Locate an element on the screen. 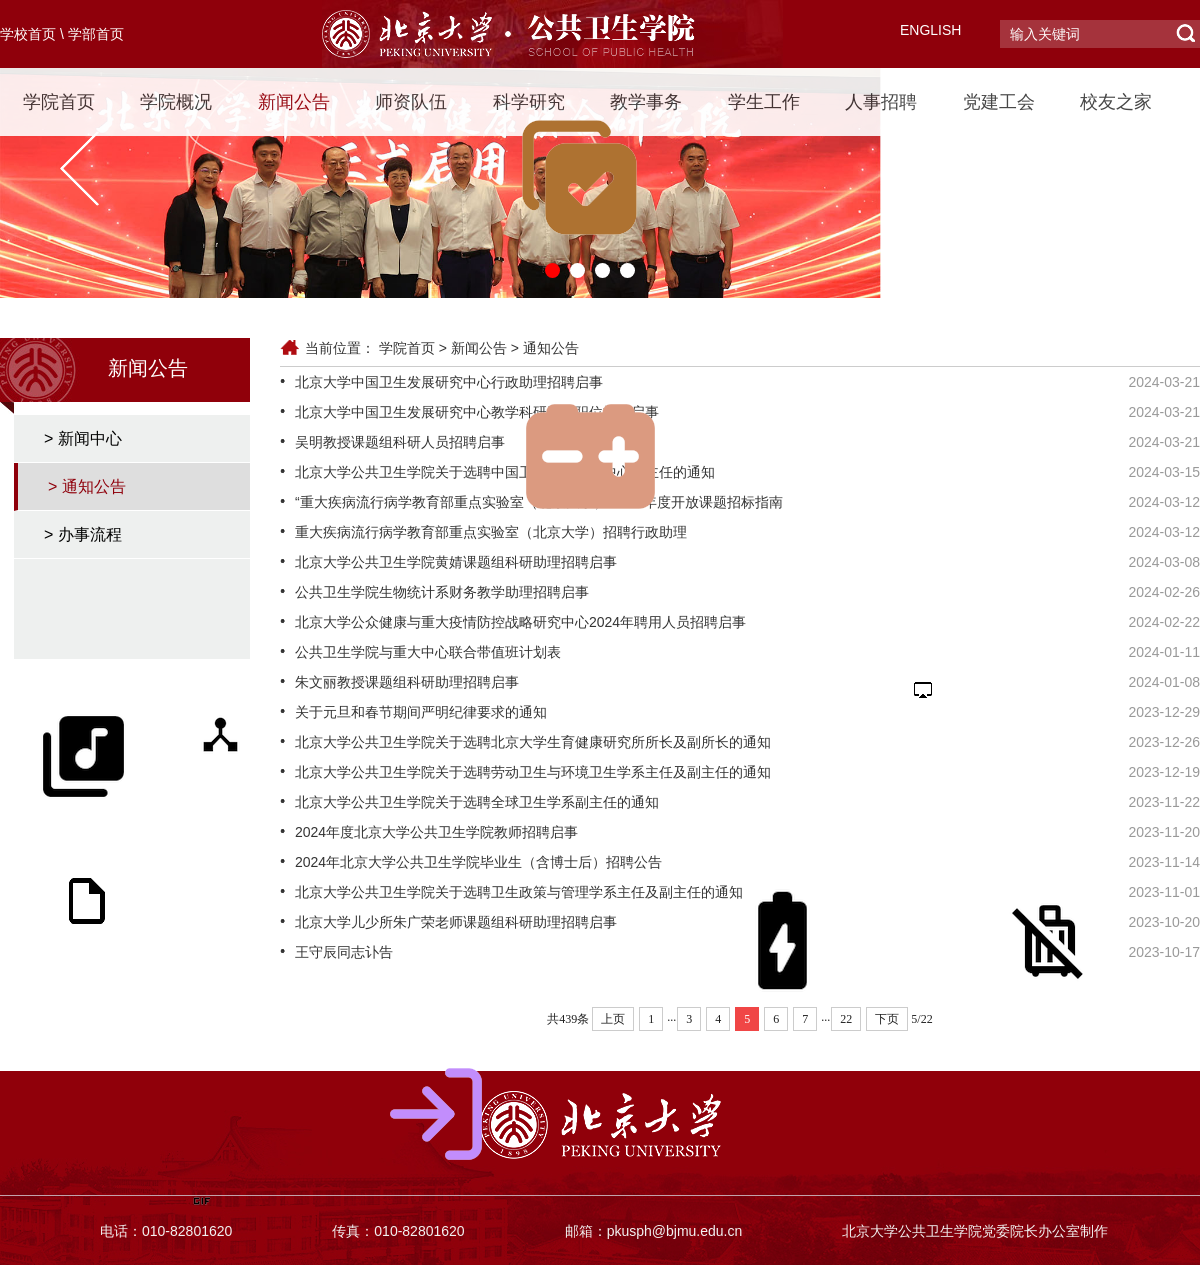 This screenshot has width=1200, height=1266. insert or attach a file is located at coordinates (87, 901).